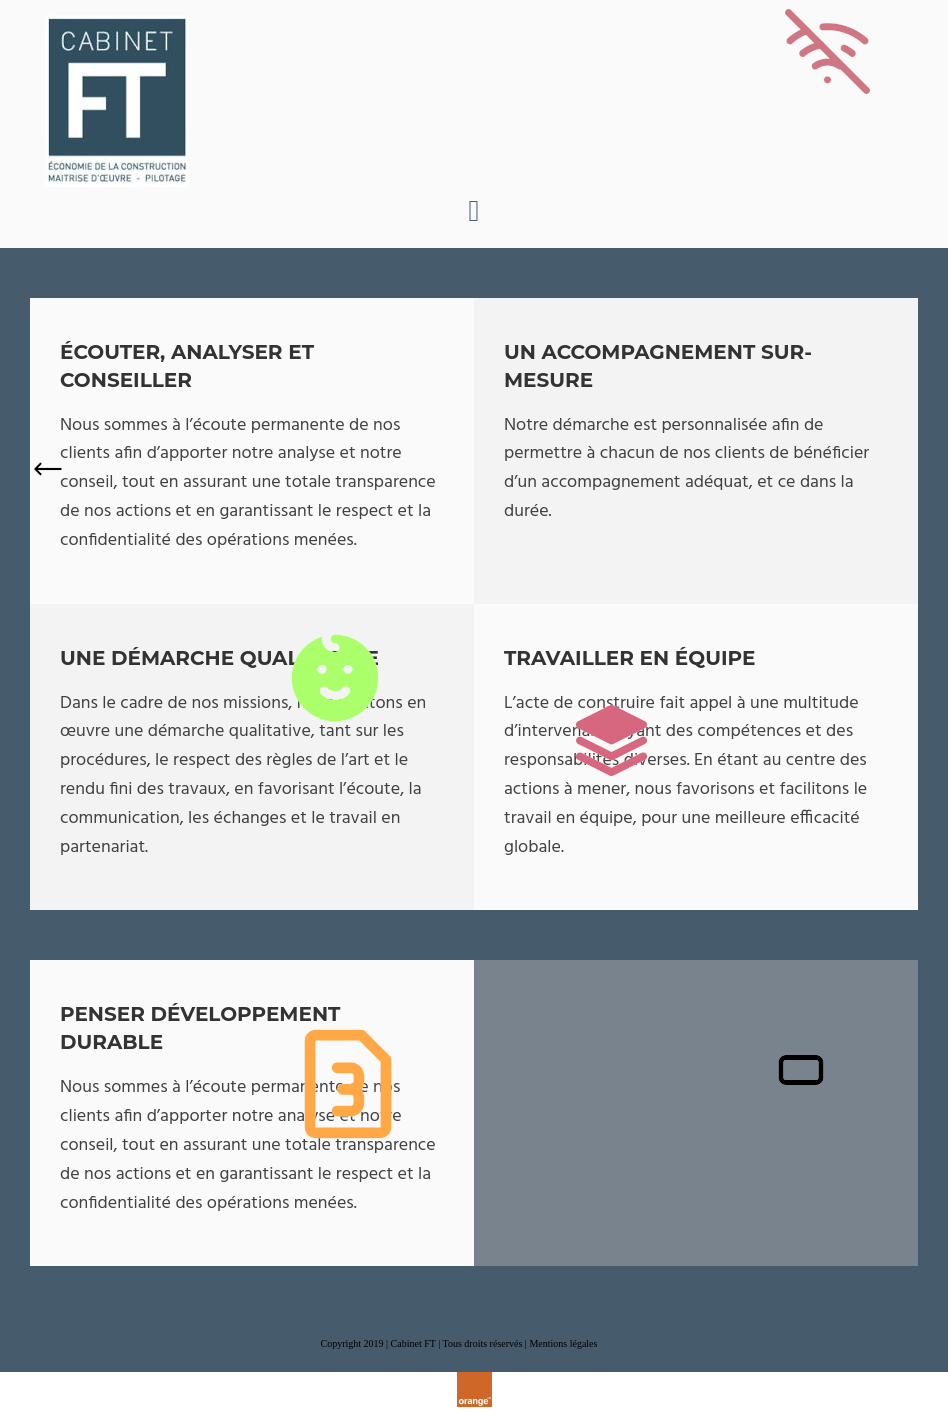  I want to click on SIM card slot 3, so click(348, 1084).